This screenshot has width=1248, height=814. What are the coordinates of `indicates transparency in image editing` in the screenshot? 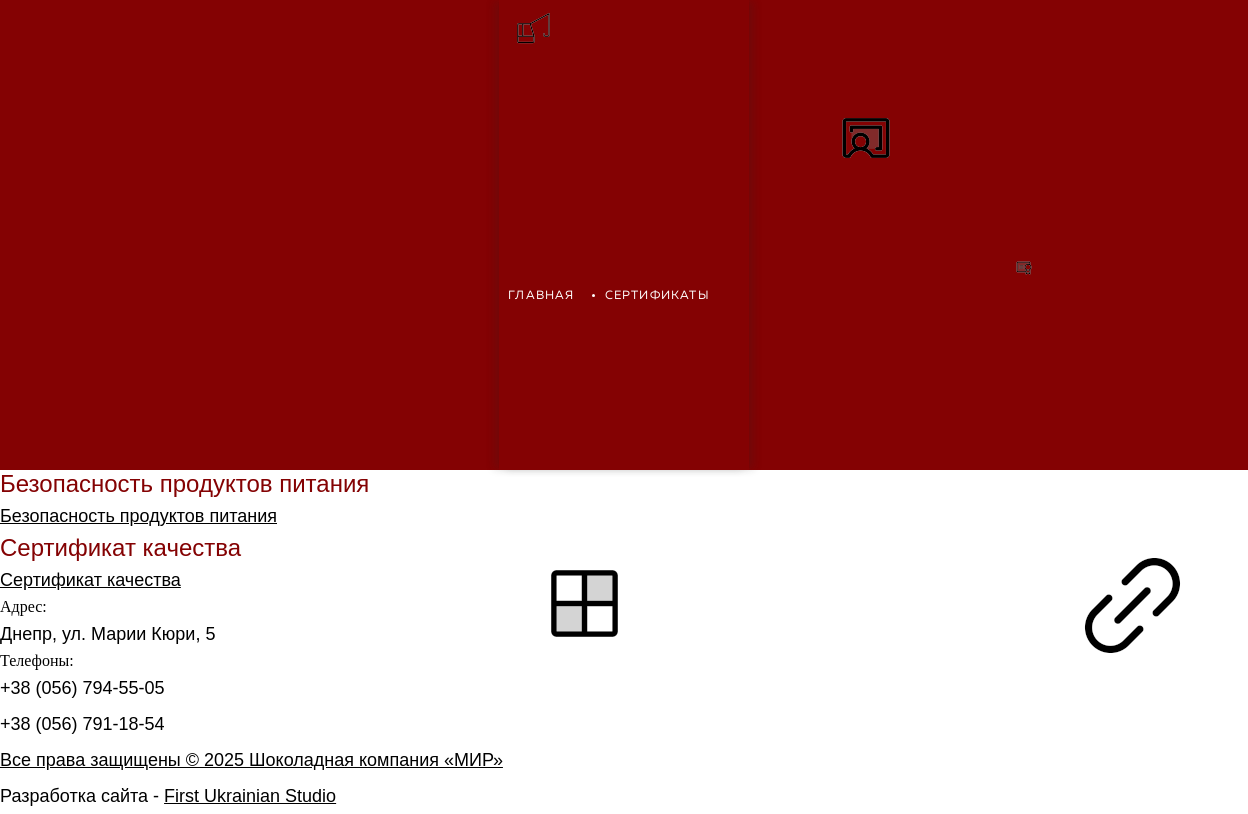 It's located at (584, 603).